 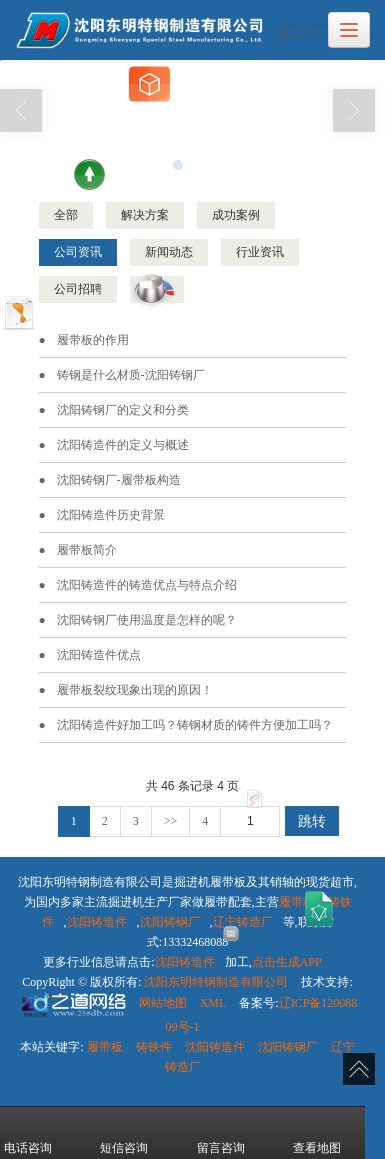 I want to click on 3D model file in STL binary format, so click(x=149, y=82).